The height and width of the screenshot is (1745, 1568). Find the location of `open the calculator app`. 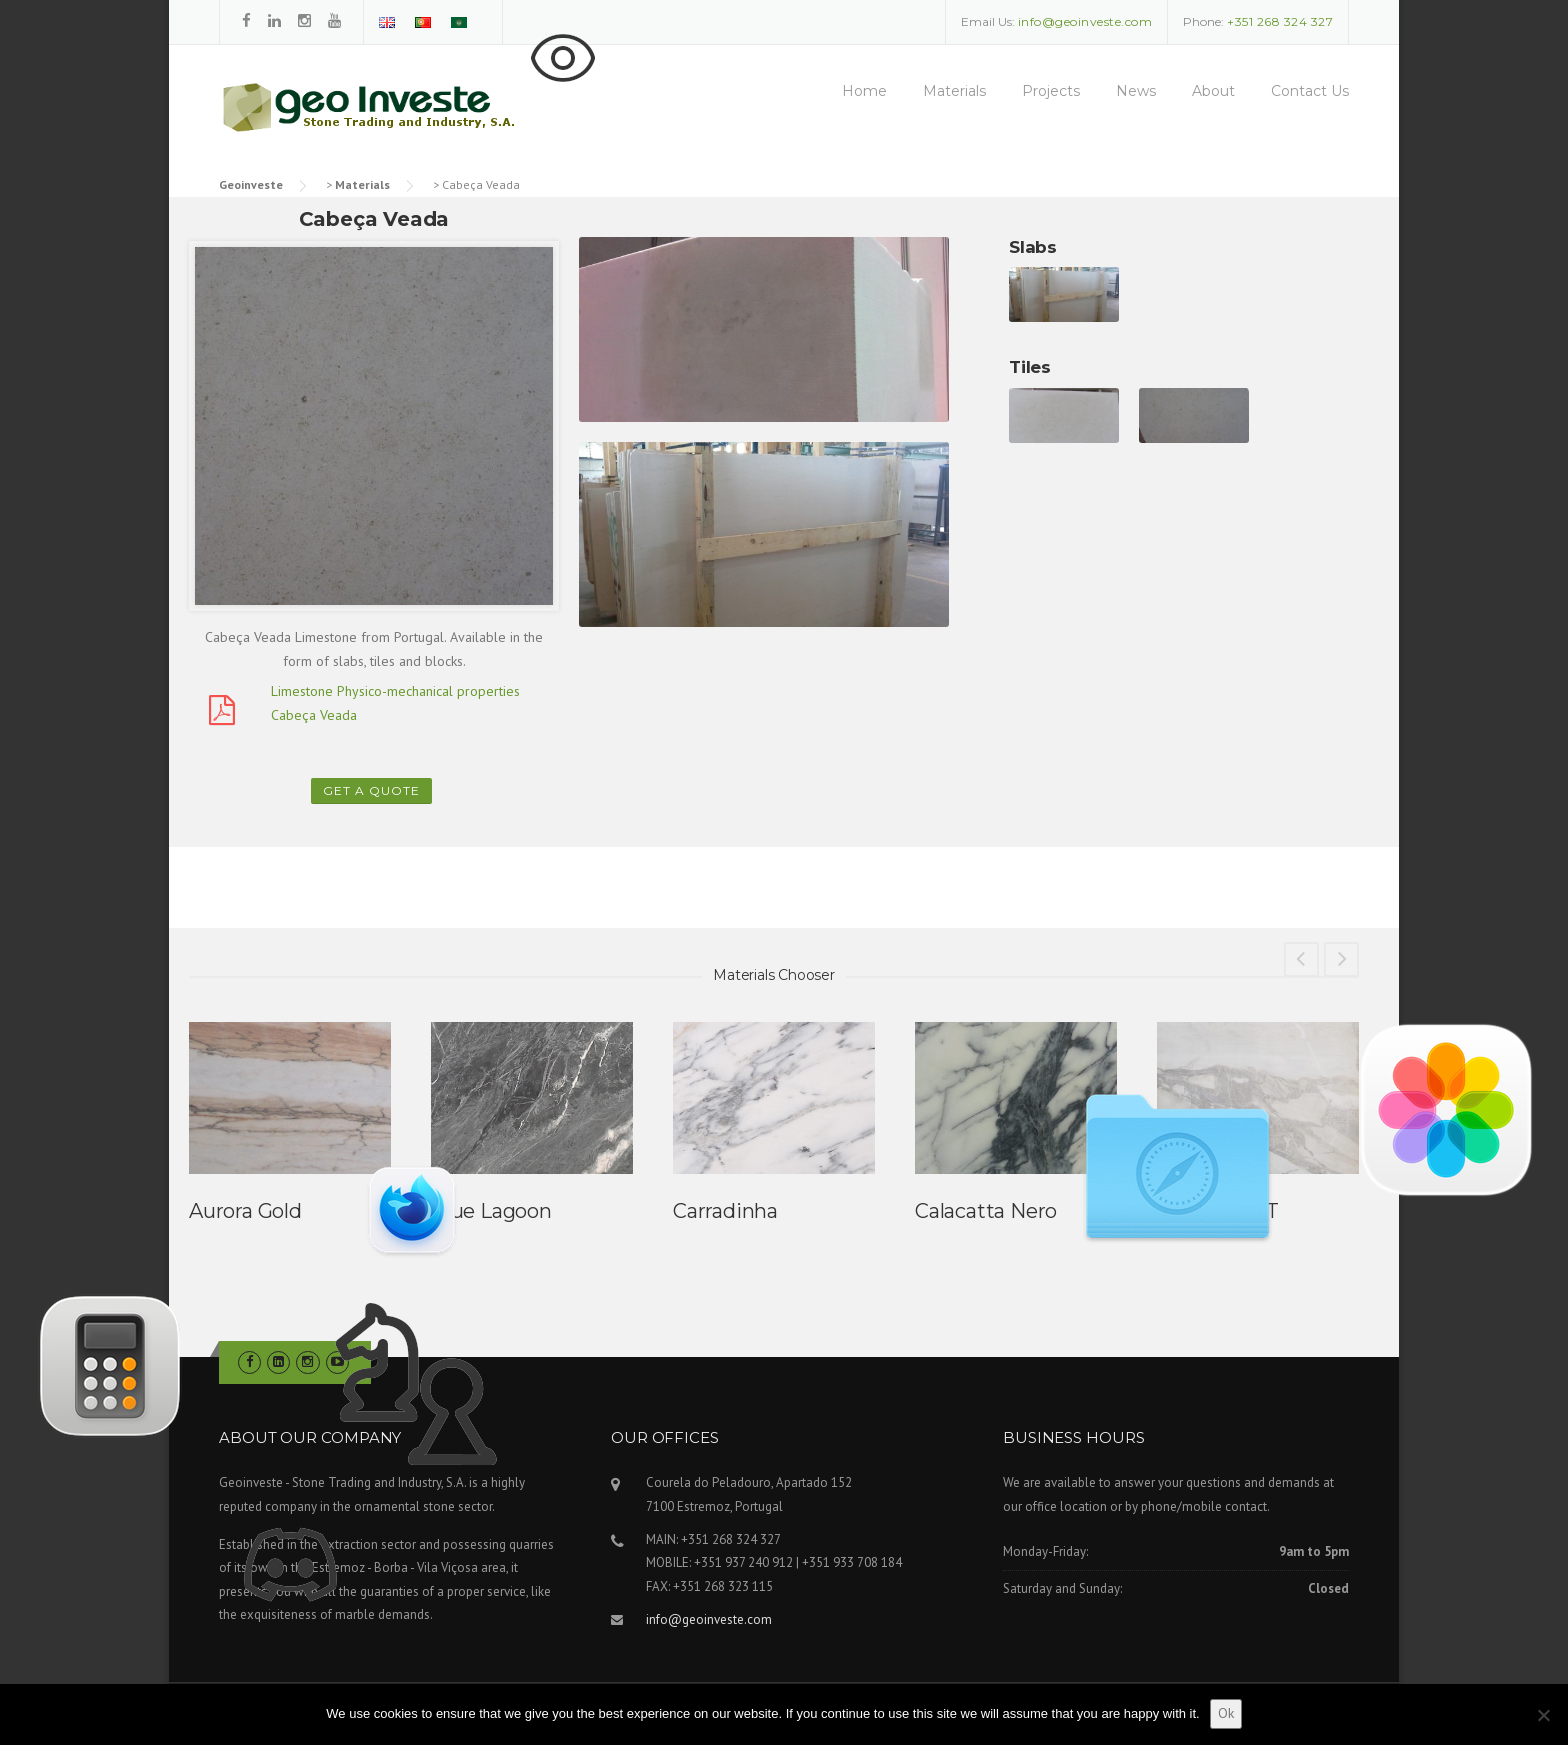

open the calculator app is located at coordinates (110, 1366).